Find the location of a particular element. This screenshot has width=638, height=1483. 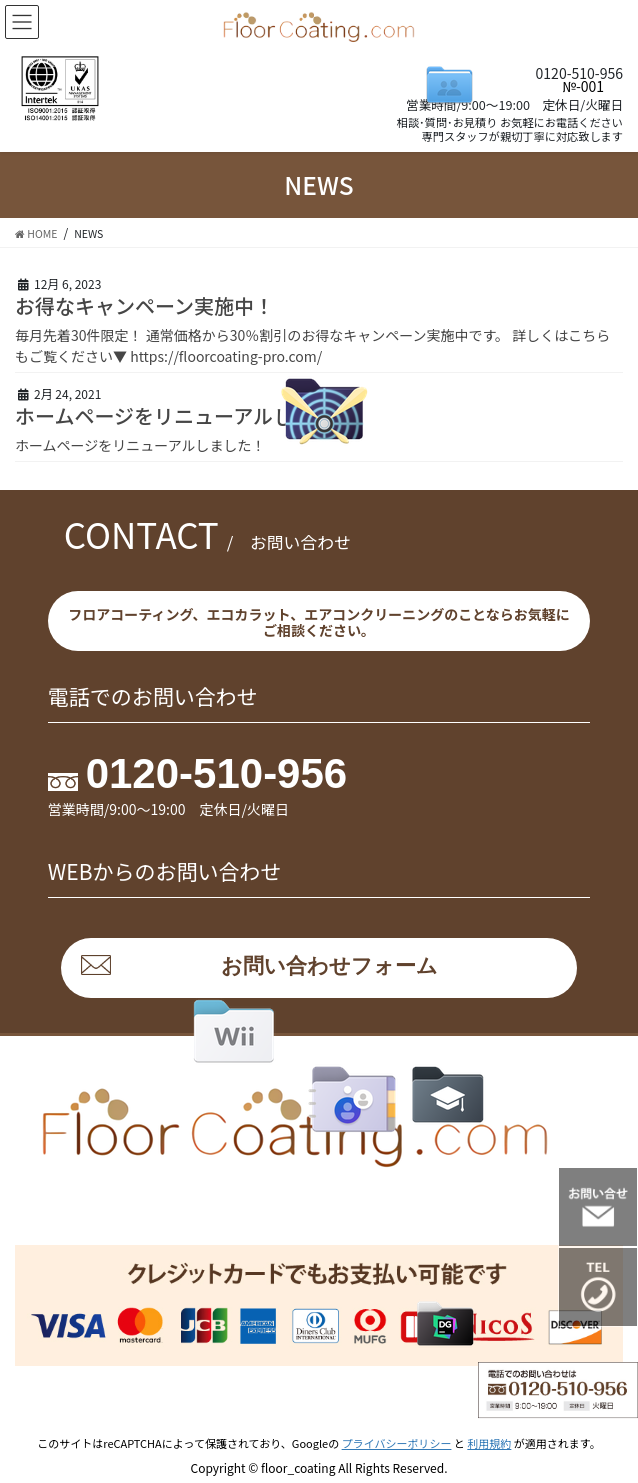

open microsoft contacts folder is located at coordinates (353, 1101).